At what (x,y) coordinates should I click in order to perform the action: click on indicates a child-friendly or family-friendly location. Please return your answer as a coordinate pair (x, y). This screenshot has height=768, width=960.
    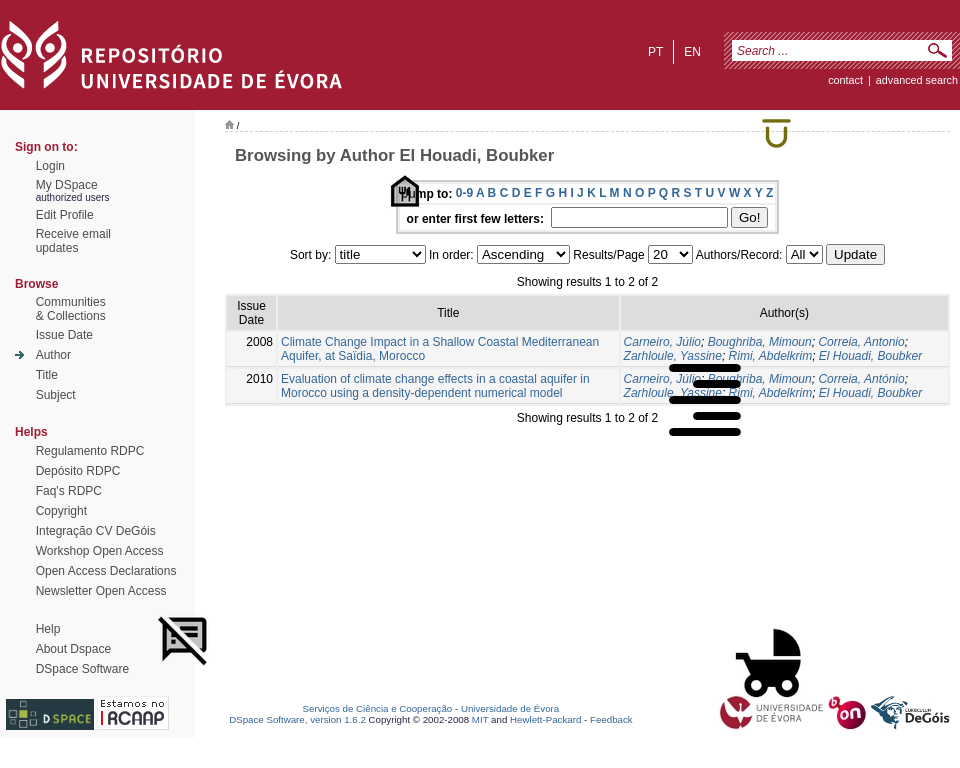
    Looking at the image, I should click on (770, 663).